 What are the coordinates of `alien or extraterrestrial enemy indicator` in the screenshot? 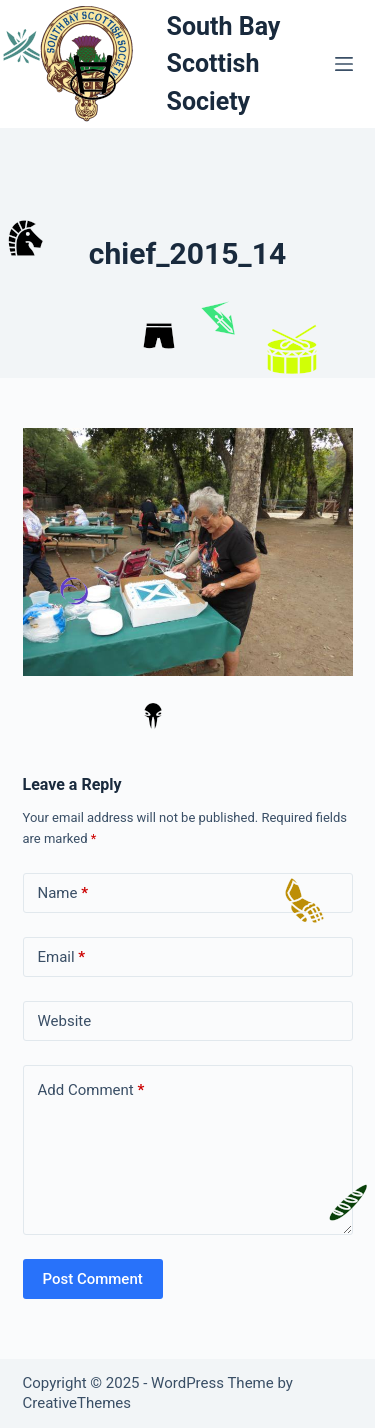 It's located at (153, 716).